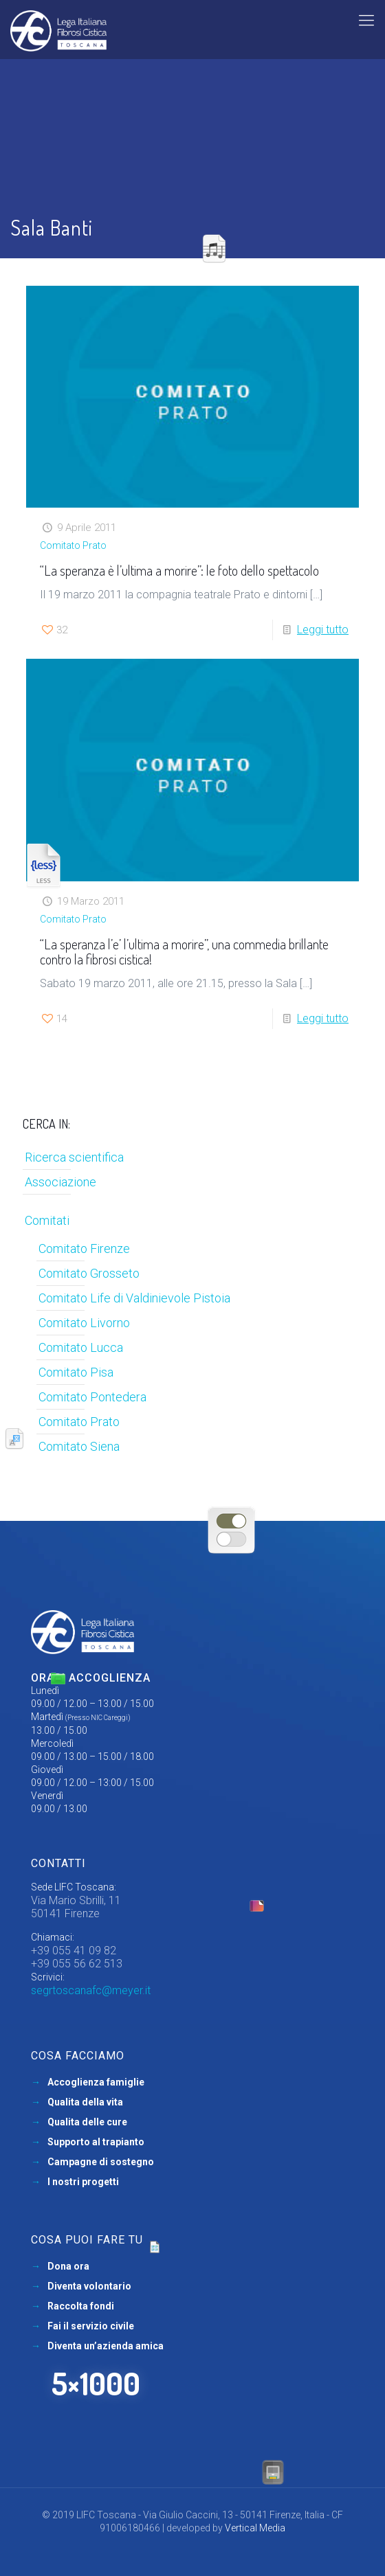 The image size is (385, 2576). What do you see at coordinates (58, 1678) in the screenshot?
I see `open desktop folder` at bounding box center [58, 1678].